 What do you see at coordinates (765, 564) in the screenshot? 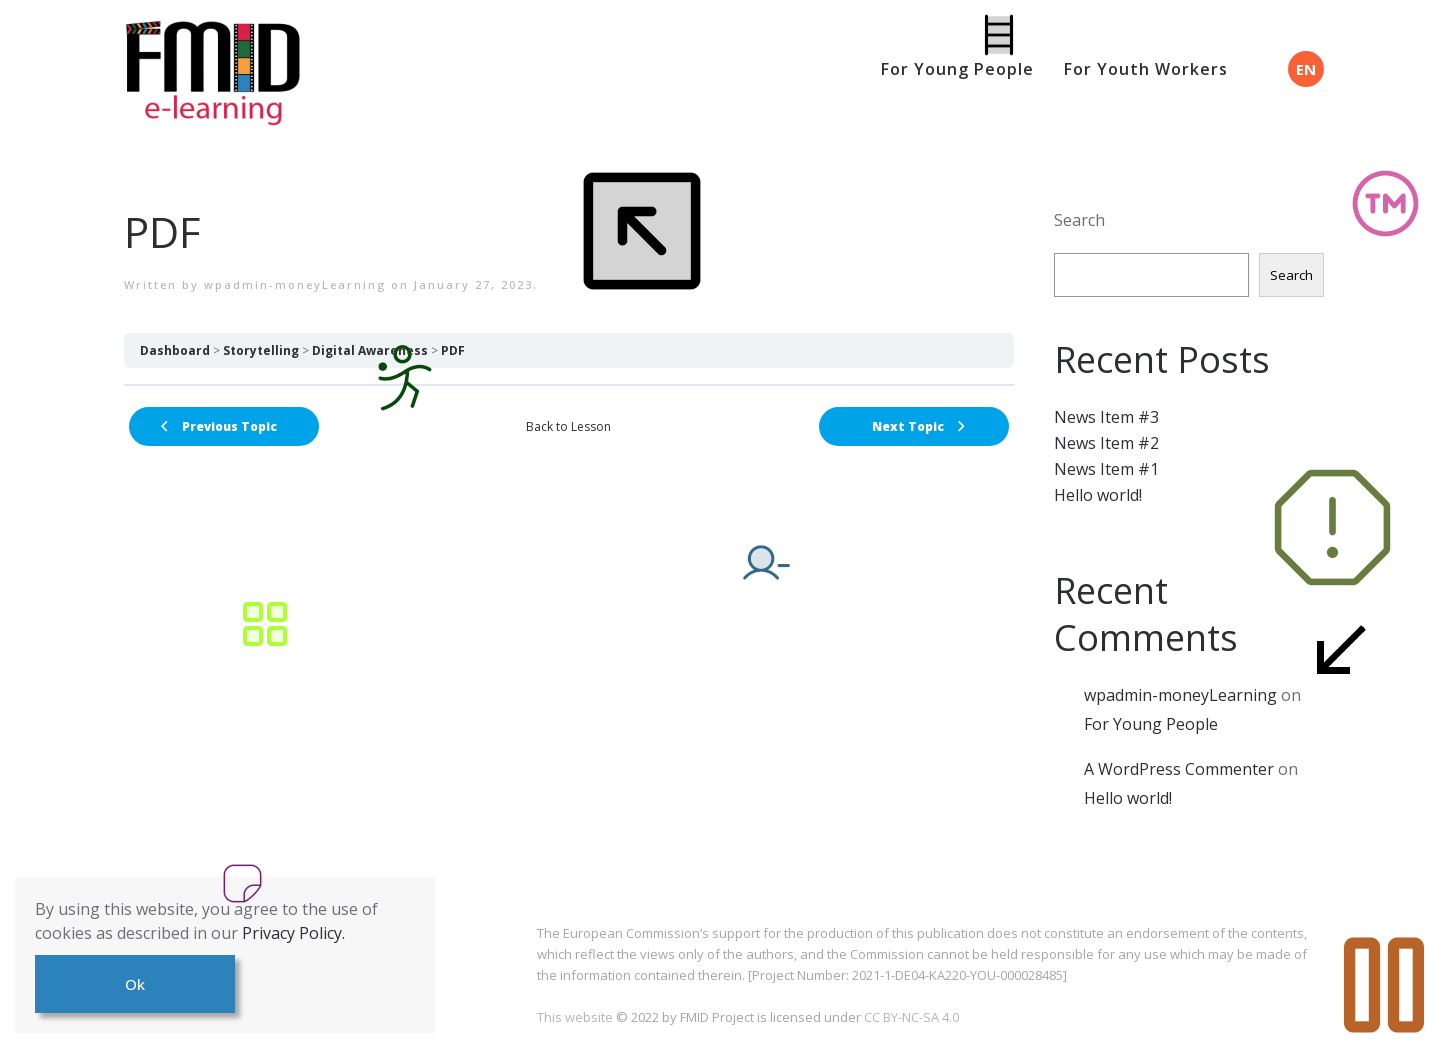
I see `remove a user or contact` at bounding box center [765, 564].